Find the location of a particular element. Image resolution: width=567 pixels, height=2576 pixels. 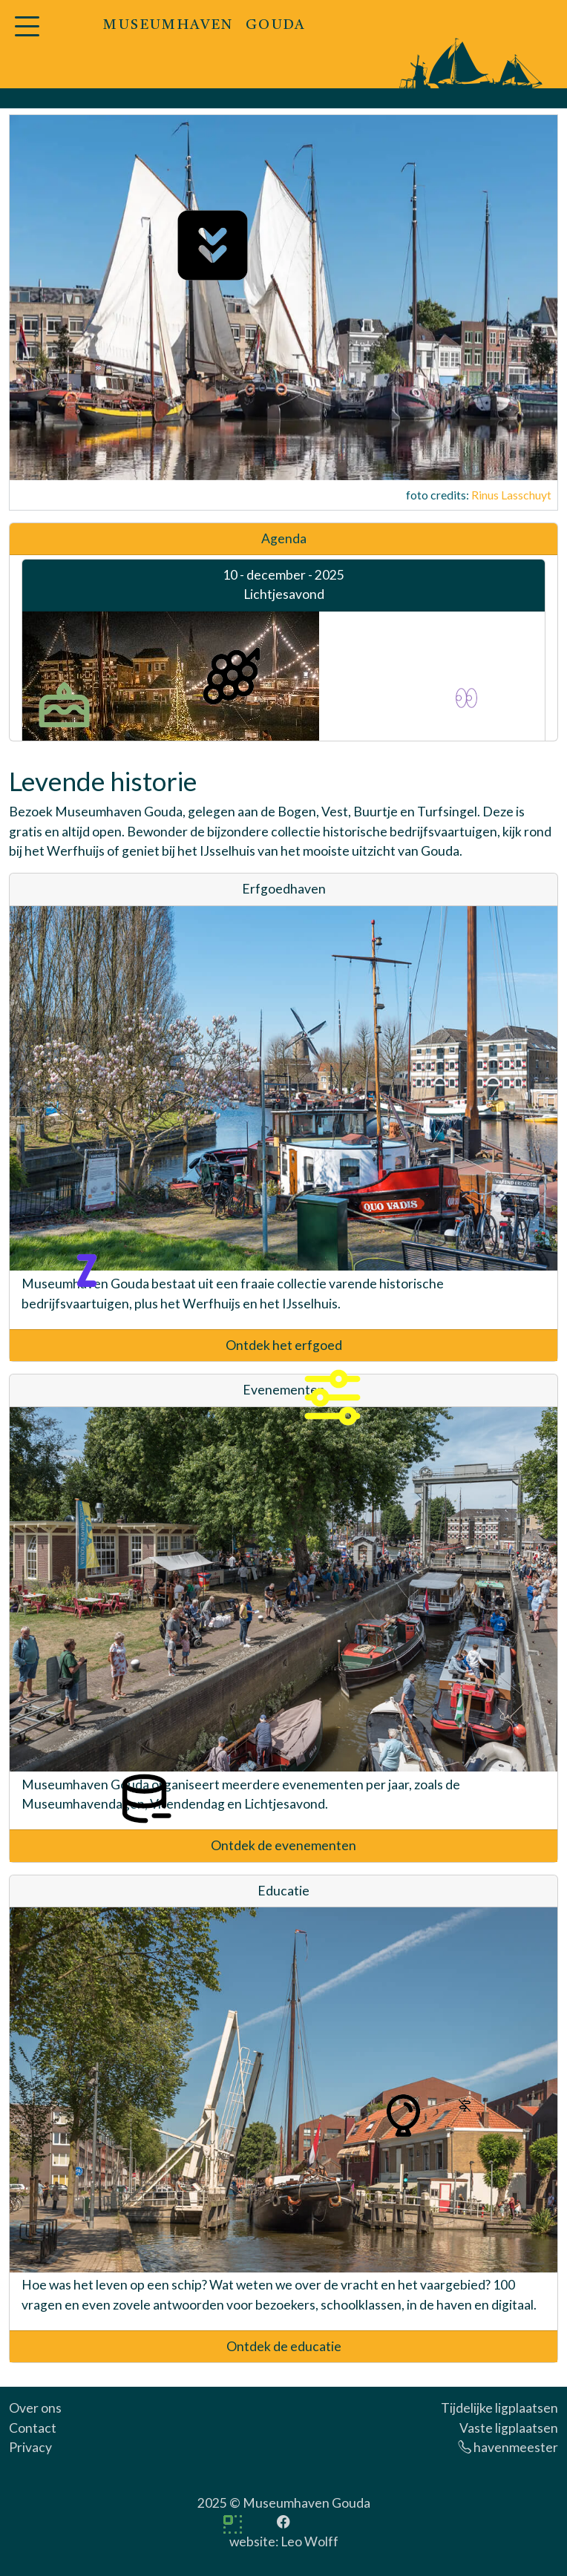

align content to top-left corner is located at coordinates (232, 2524).